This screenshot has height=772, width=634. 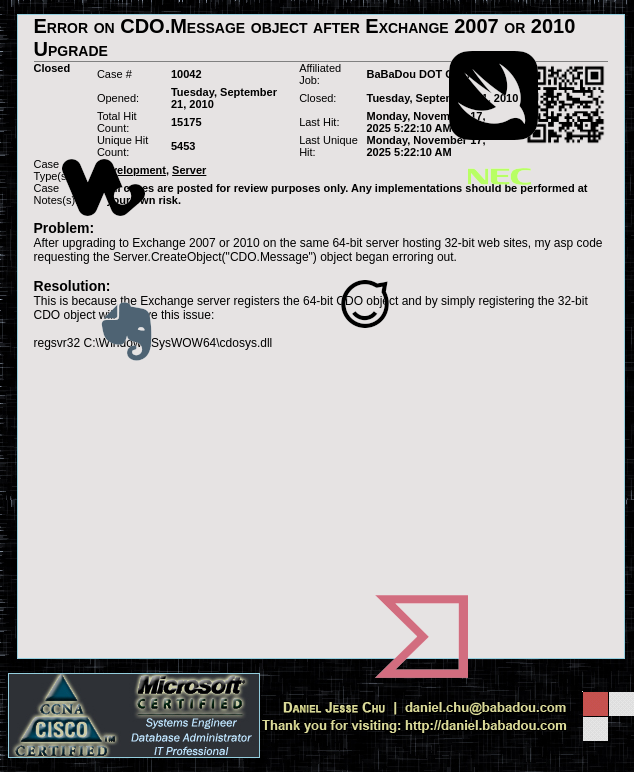 I want to click on open evernote app, so click(x=126, y=331).